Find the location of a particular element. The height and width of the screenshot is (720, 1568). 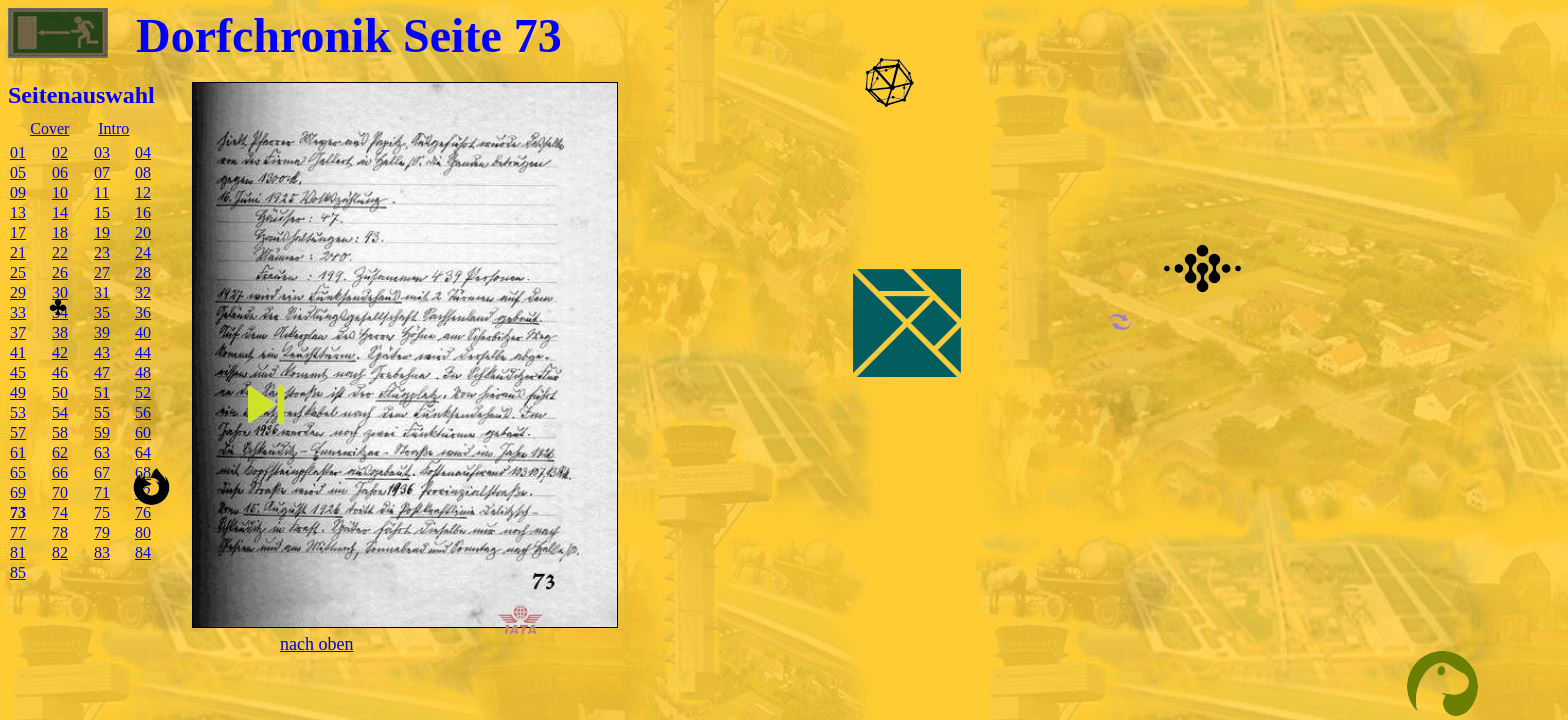

international air transport association logo is located at coordinates (520, 619).